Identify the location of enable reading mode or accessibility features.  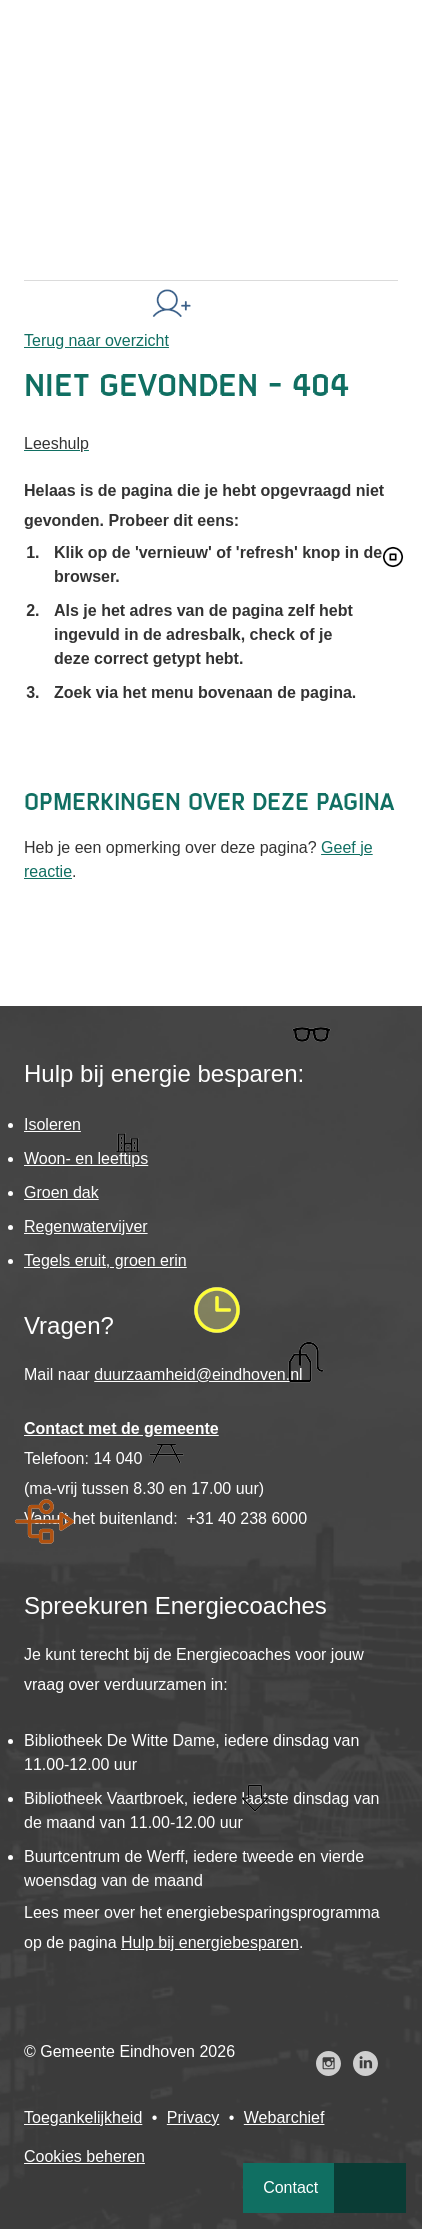
(311, 1034).